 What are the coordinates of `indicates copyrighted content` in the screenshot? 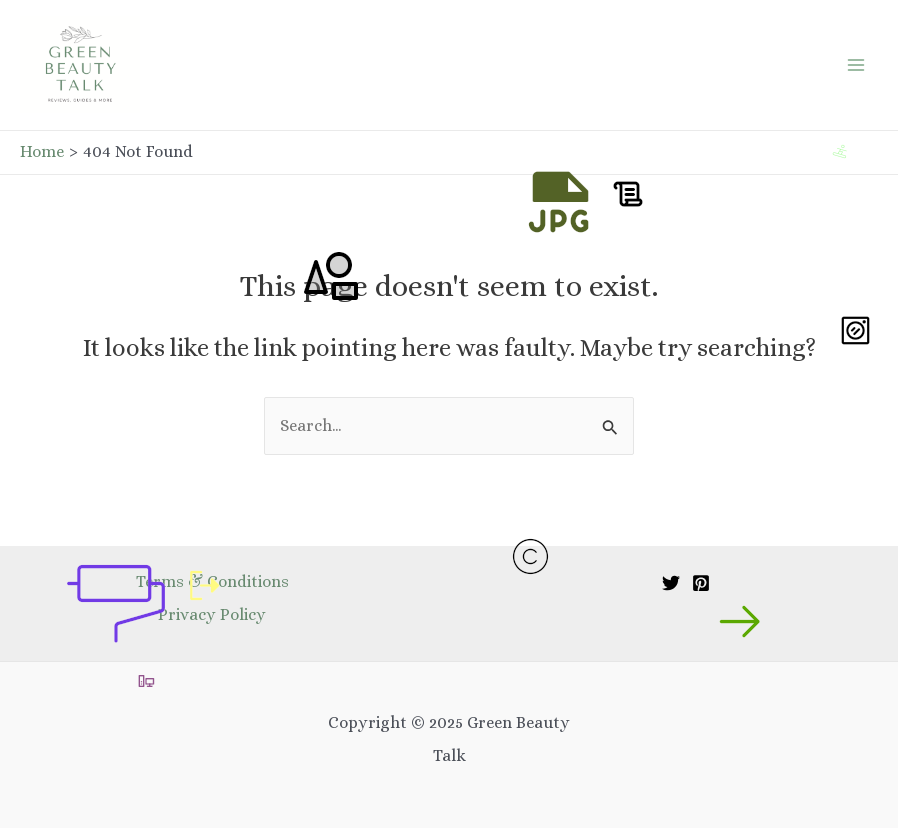 It's located at (530, 556).